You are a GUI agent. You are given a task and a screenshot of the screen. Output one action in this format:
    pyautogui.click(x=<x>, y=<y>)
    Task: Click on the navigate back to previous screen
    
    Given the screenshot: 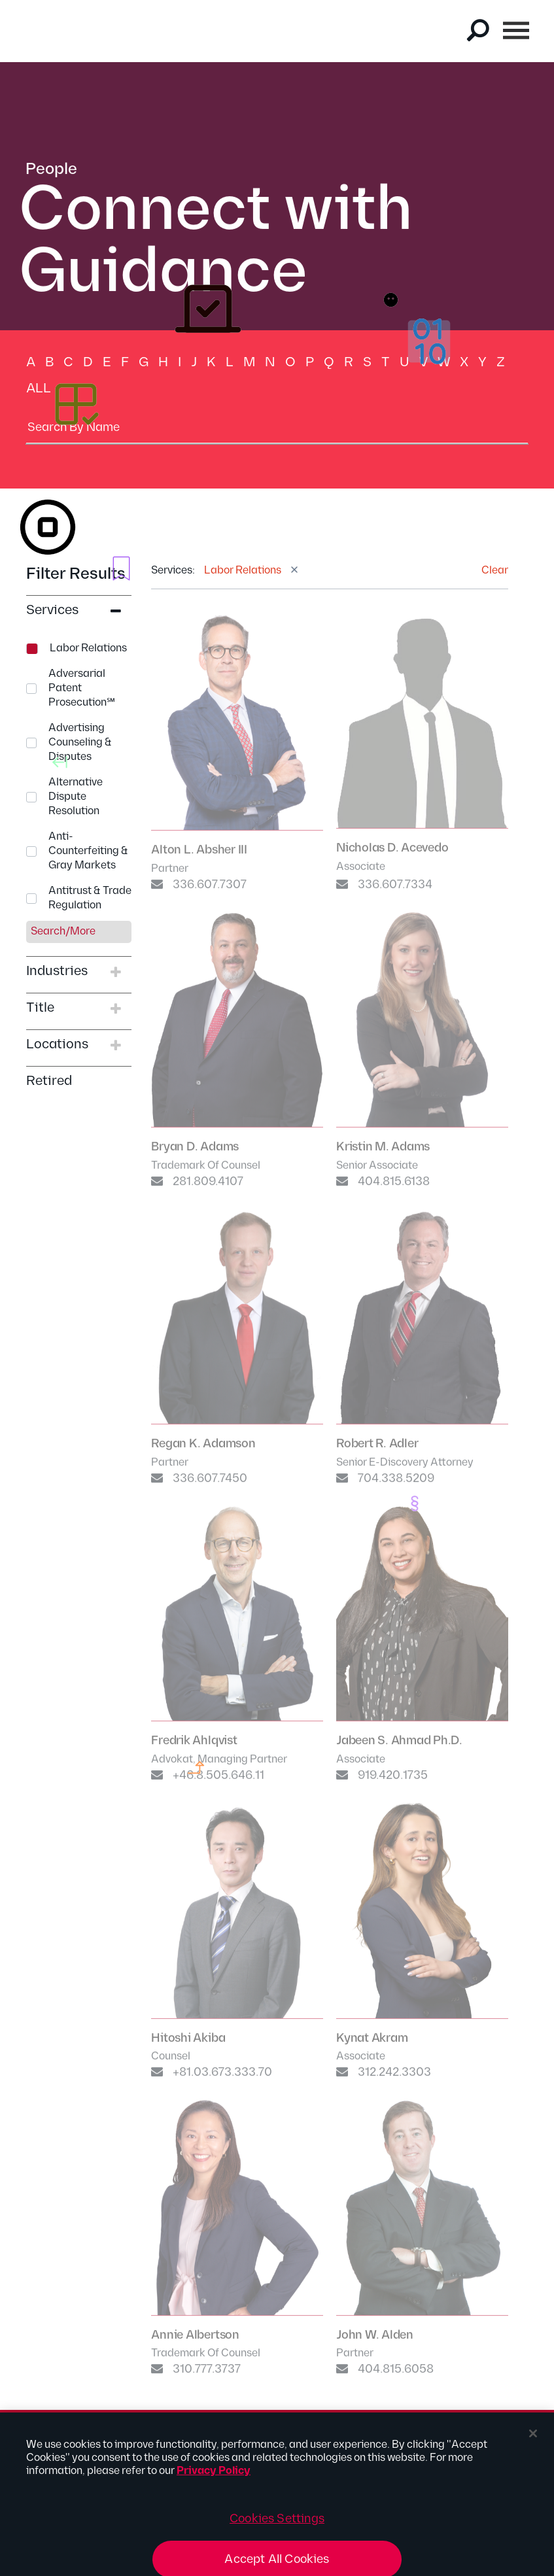 What is the action you would take?
    pyautogui.click(x=60, y=762)
    